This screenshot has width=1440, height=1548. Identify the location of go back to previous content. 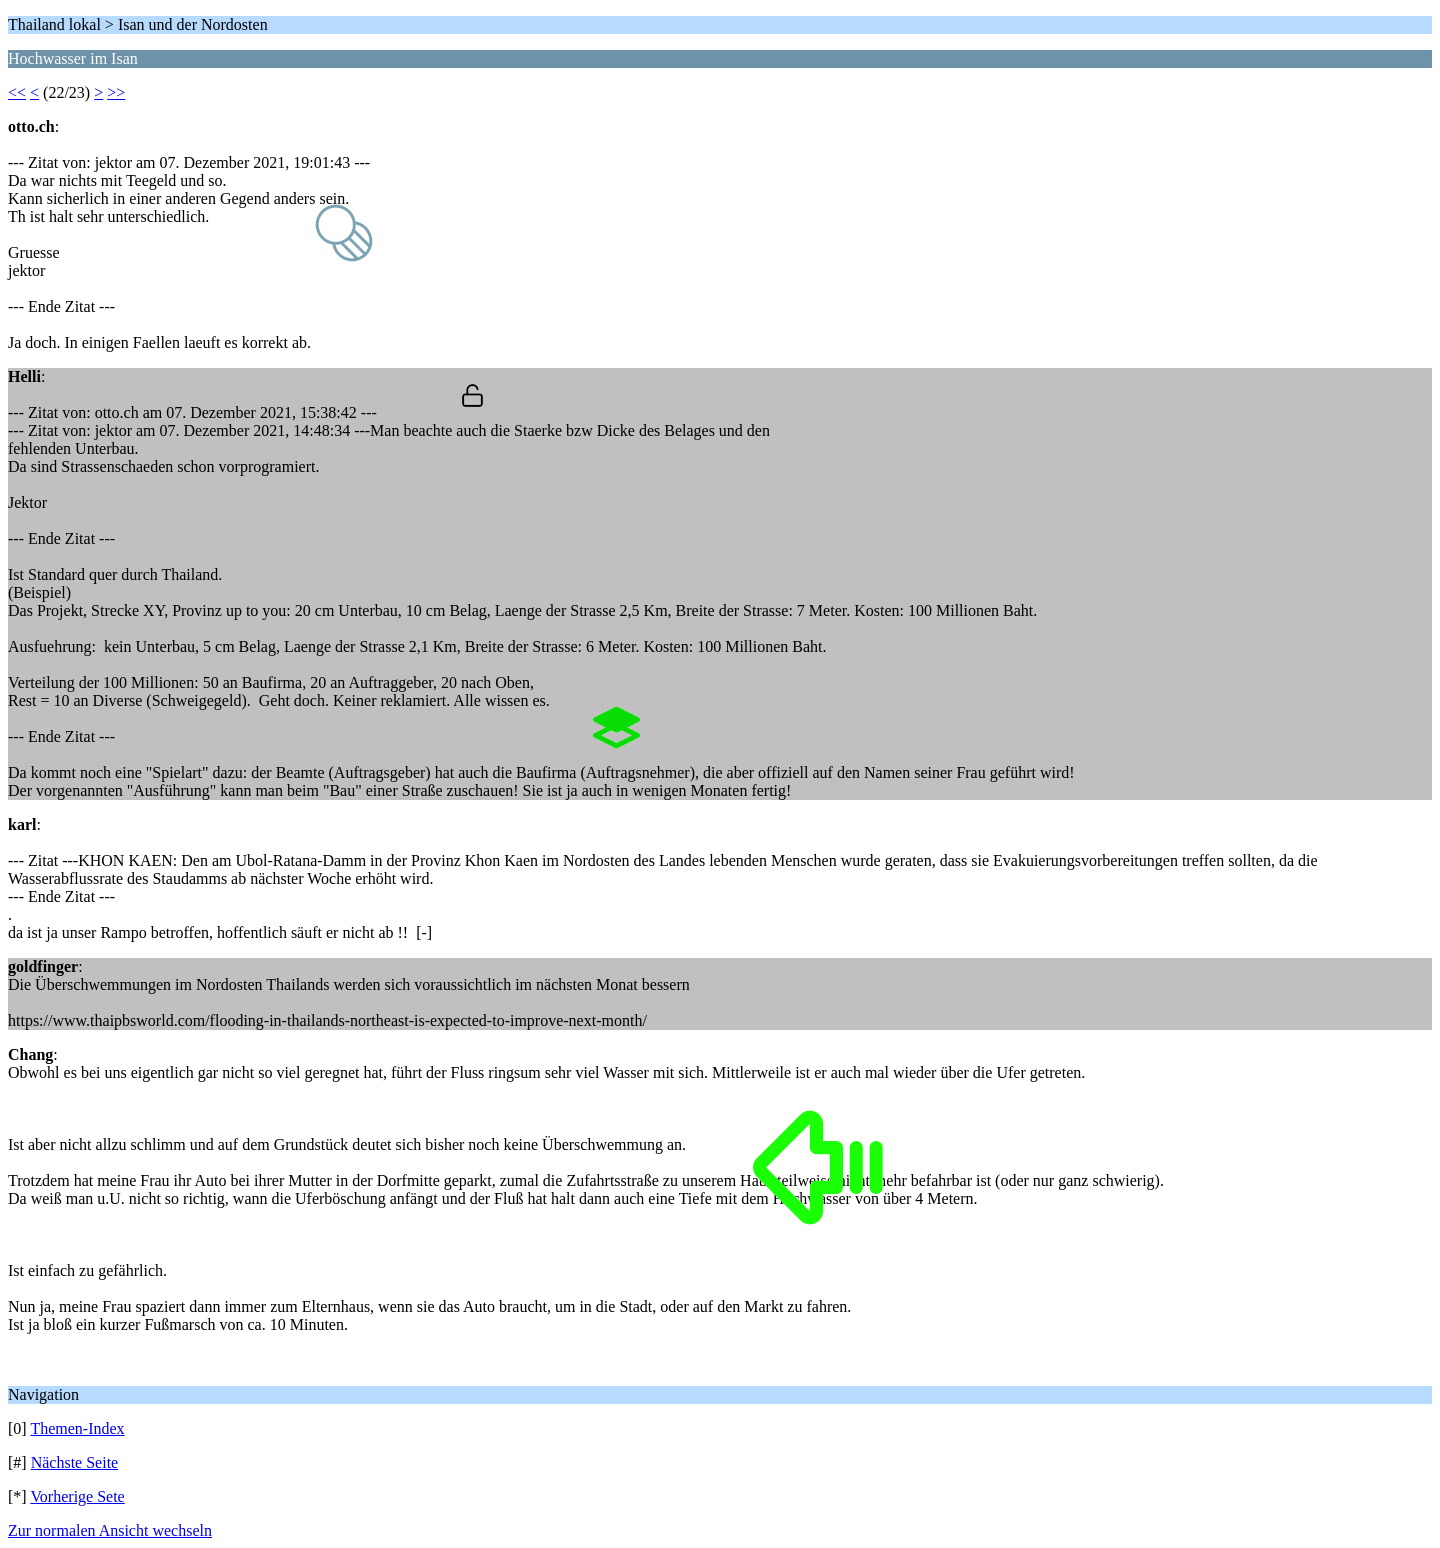
(816, 1167).